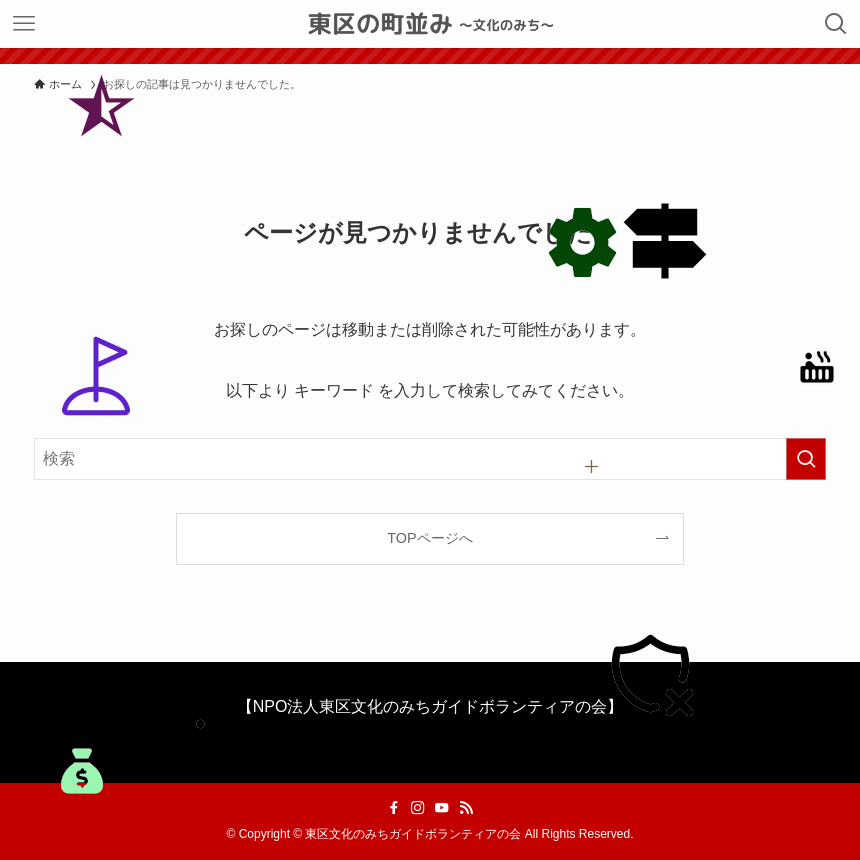 This screenshot has height=860, width=860. What do you see at coordinates (591, 466) in the screenshot?
I see `add a new item` at bounding box center [591, 466].